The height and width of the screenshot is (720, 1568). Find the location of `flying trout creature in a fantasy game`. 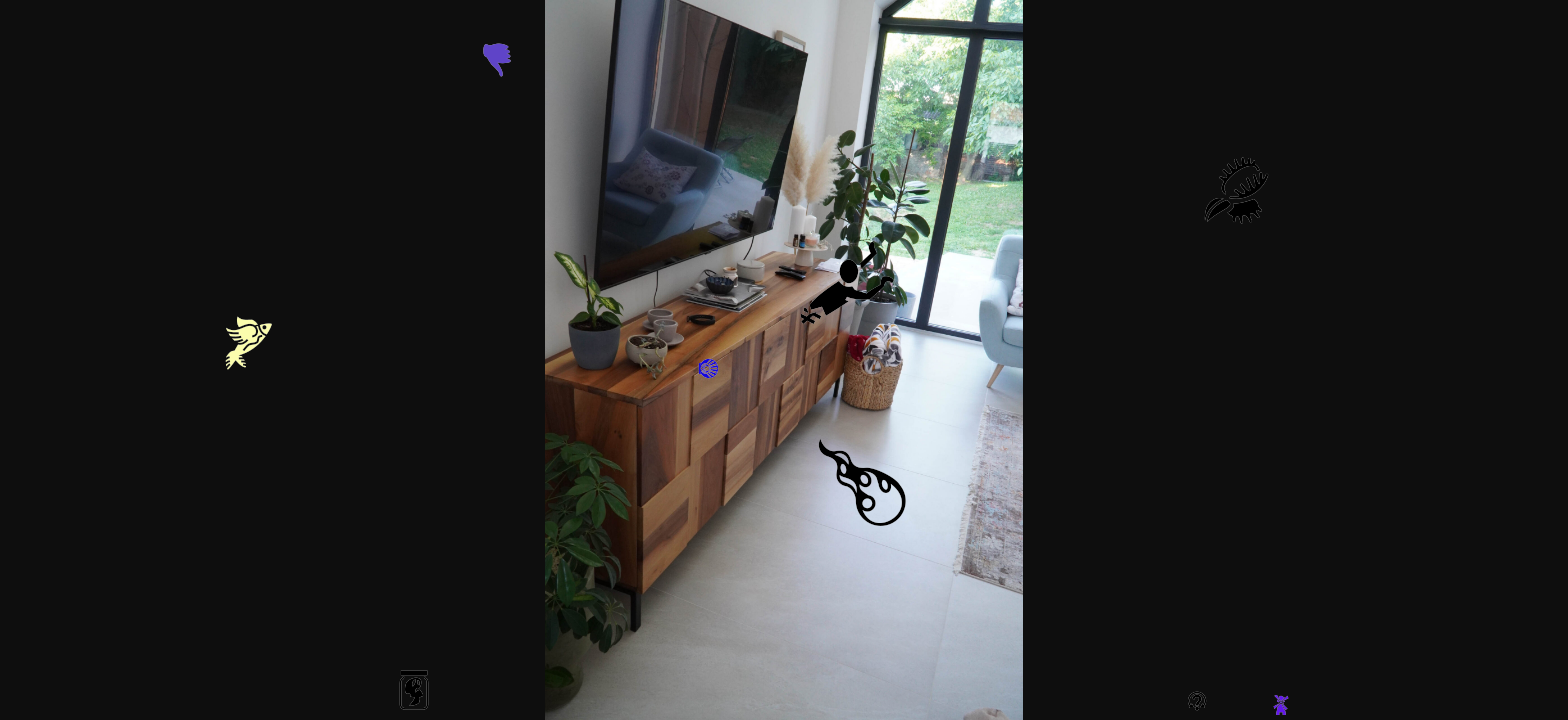

flying trout creature in a fantasy game is located at coordinates (249, 343).